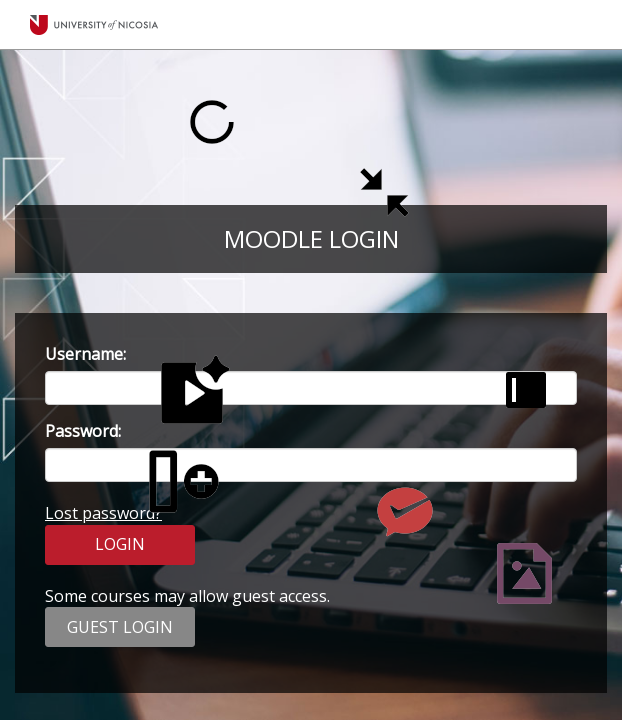  Describe the element at coordinates (192, 393) in the screenshot. I see `access AI-powered video editing tools` at that location.